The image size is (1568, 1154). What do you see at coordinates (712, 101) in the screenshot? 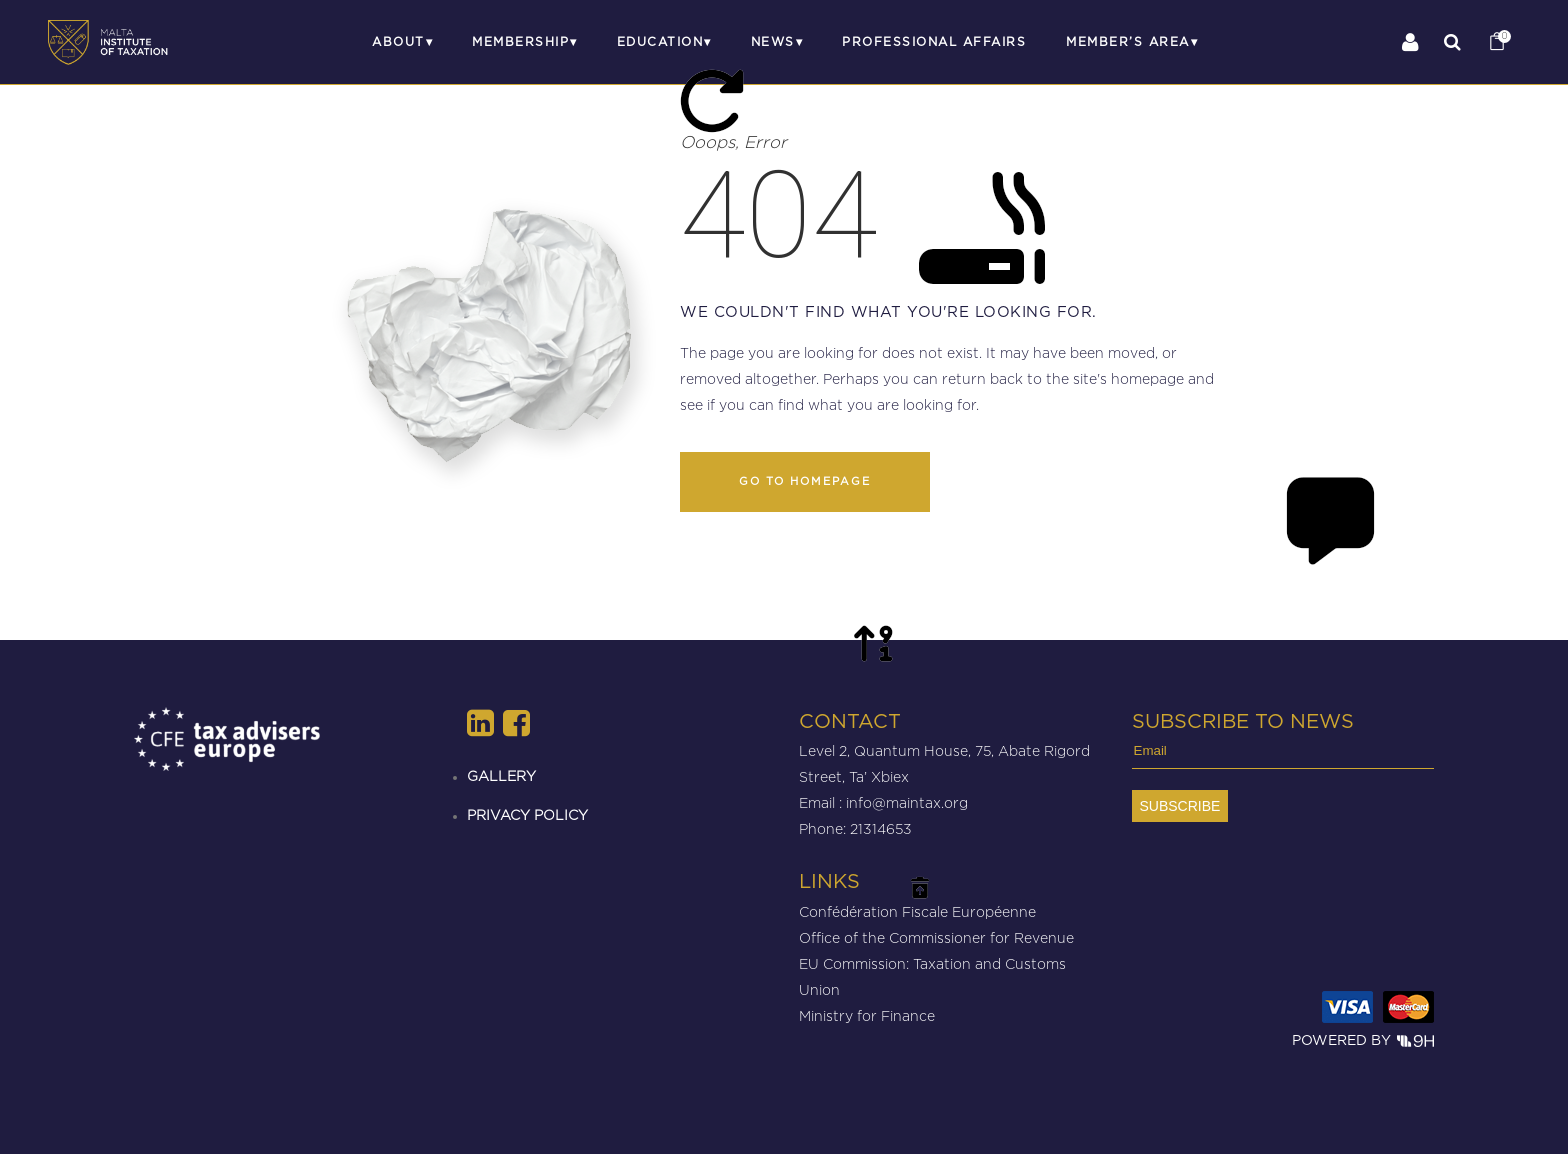
I see `redo the last action` at bounding box center [712, 101].